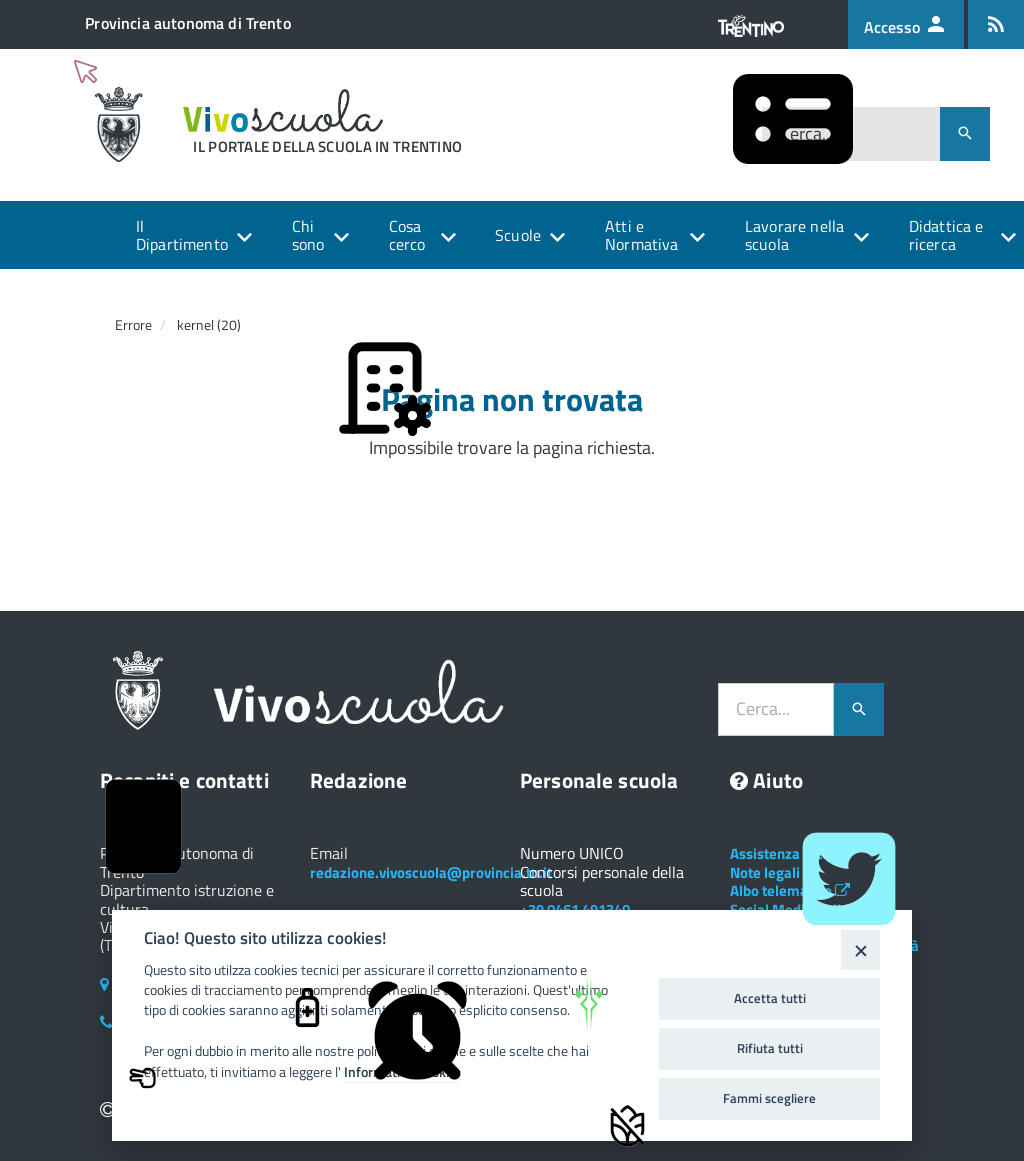  Describe the element at coordinates (142, 1077) in the screenshot. I see `scissors gesture for rock-paper-scissors game` at that location.